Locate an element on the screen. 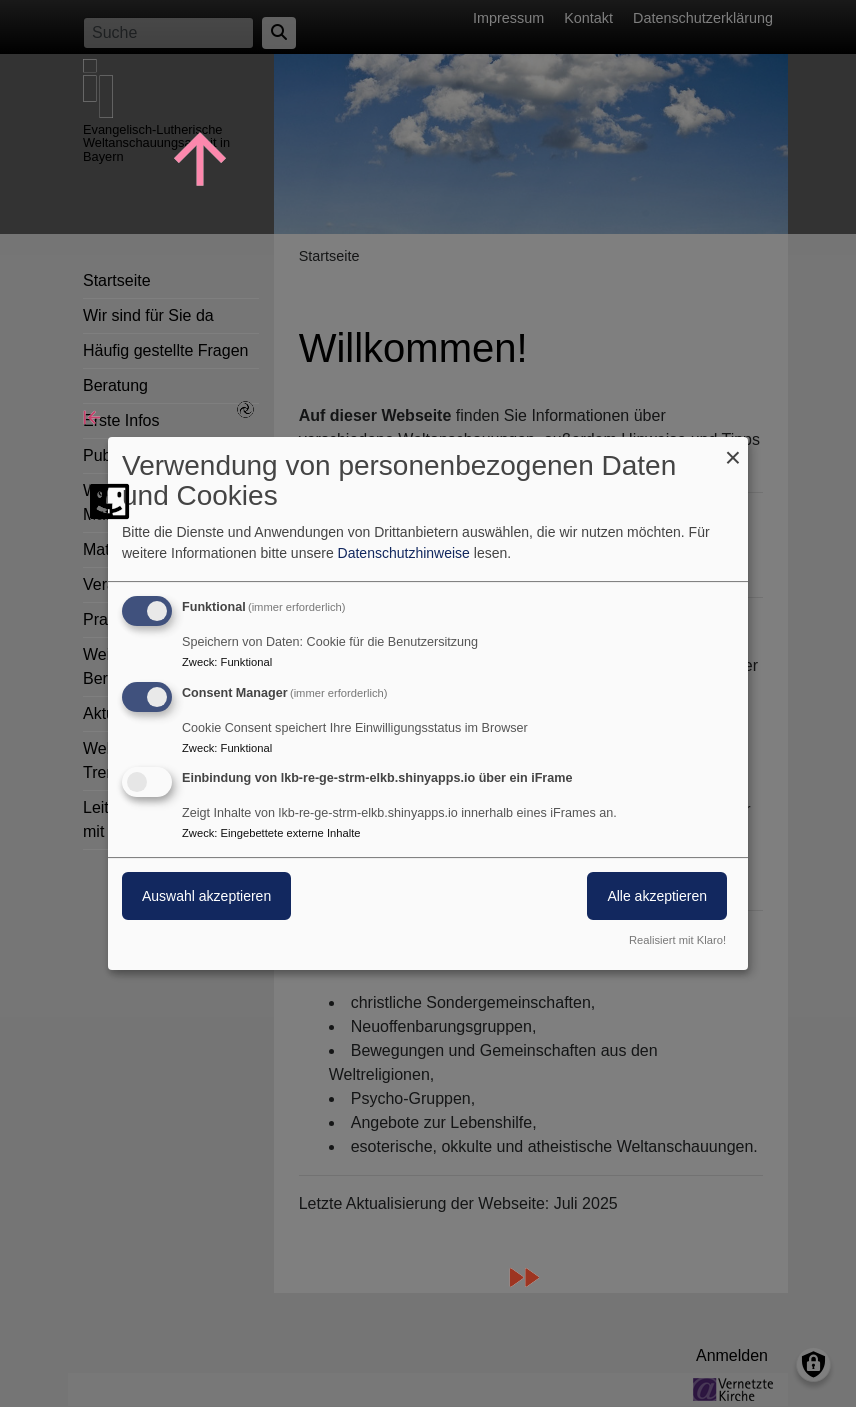  scroll to top of page is located at coordinates (200, 159).